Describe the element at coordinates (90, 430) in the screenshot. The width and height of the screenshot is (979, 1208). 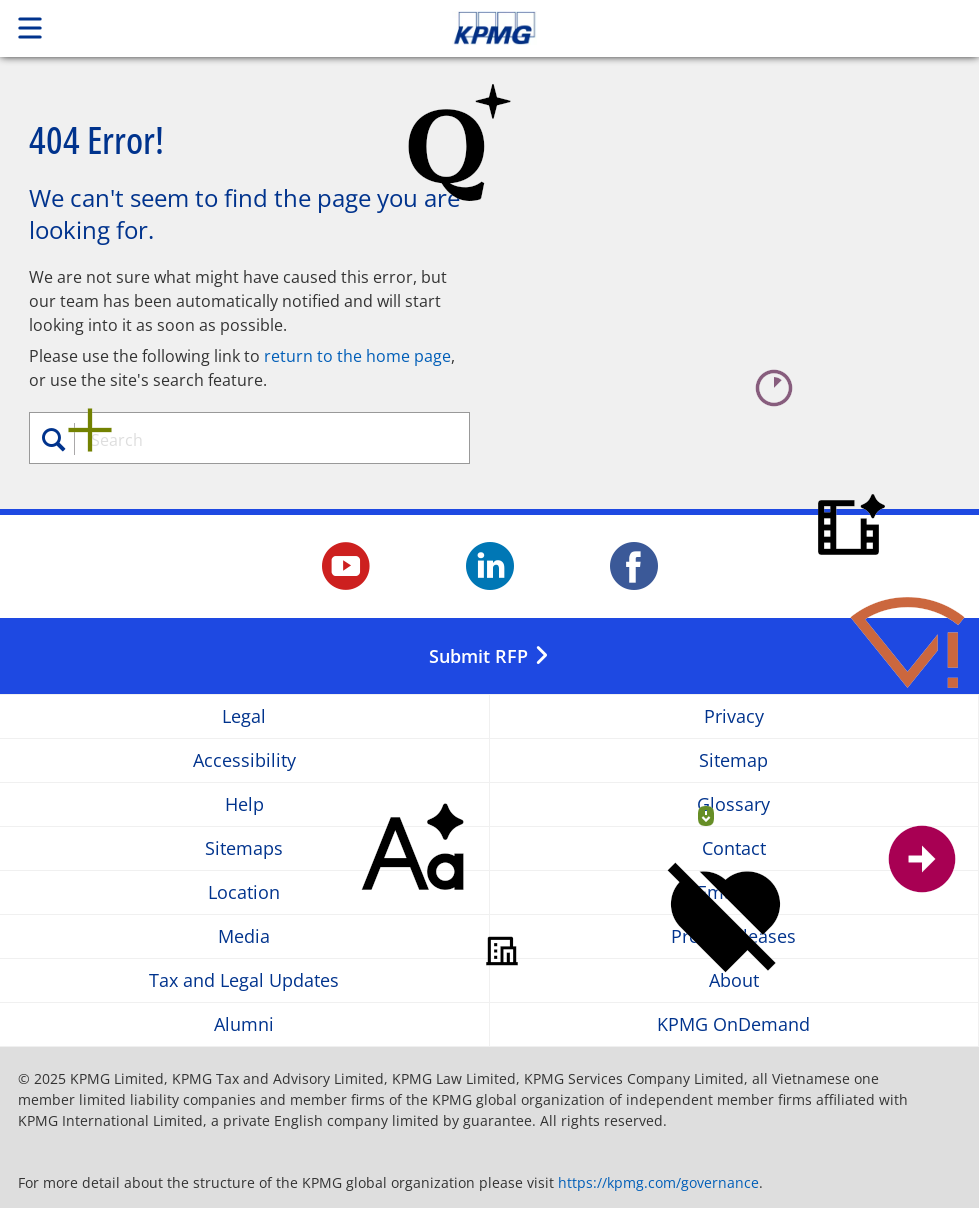
I see `add a new item` at that location.